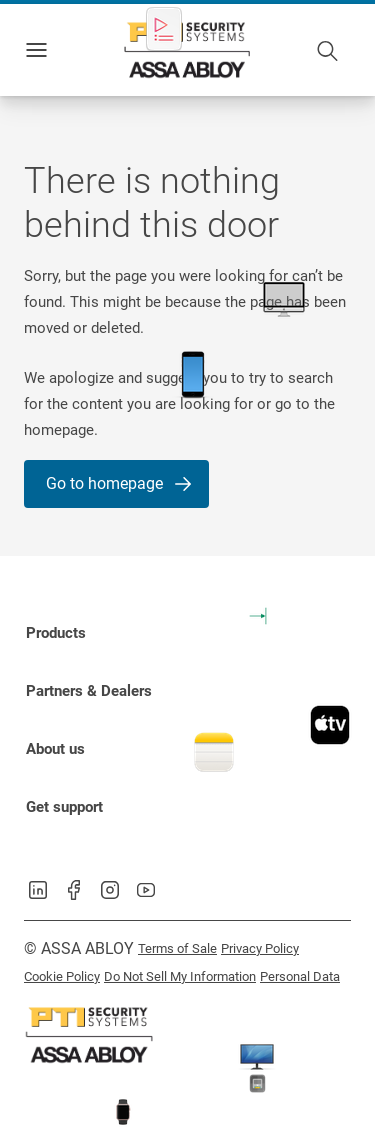 The image size is (375, 1129). I want to click on external display or monitor device, so click(257, 1050).